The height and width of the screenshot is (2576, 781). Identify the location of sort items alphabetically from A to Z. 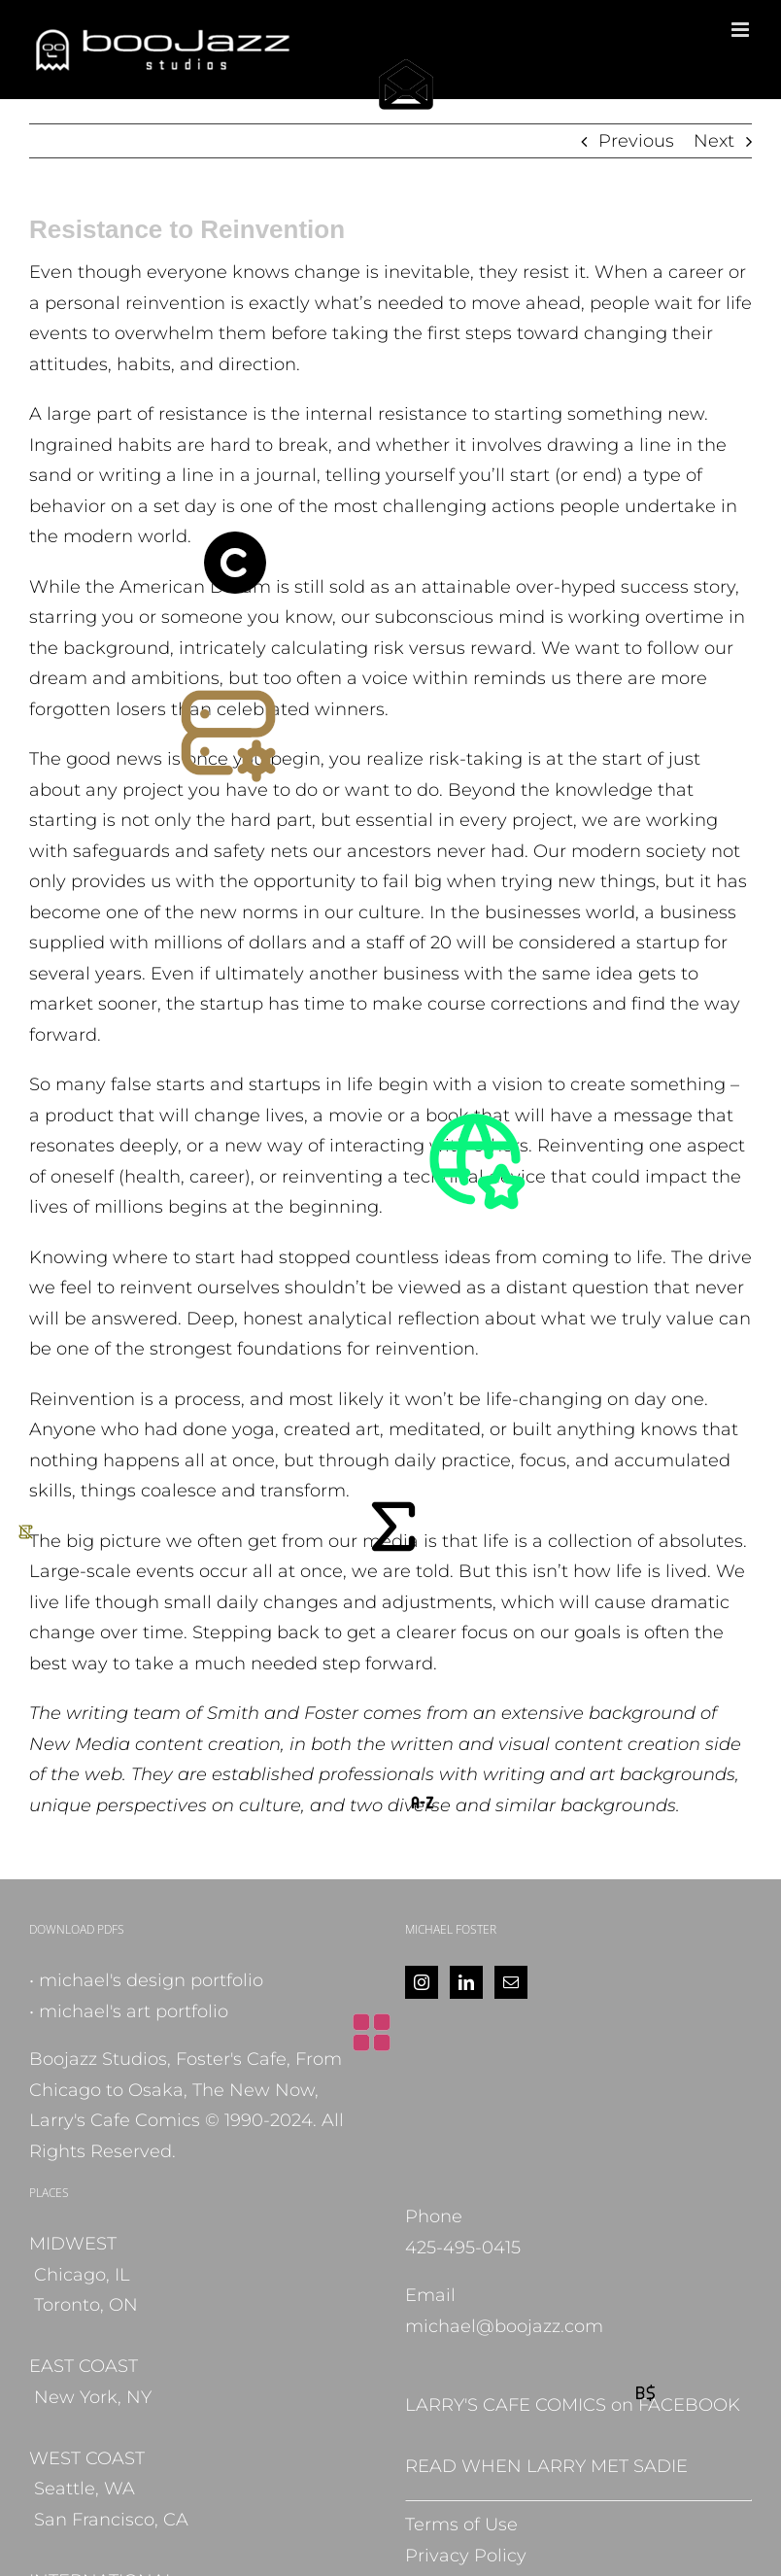
(423, 1803).